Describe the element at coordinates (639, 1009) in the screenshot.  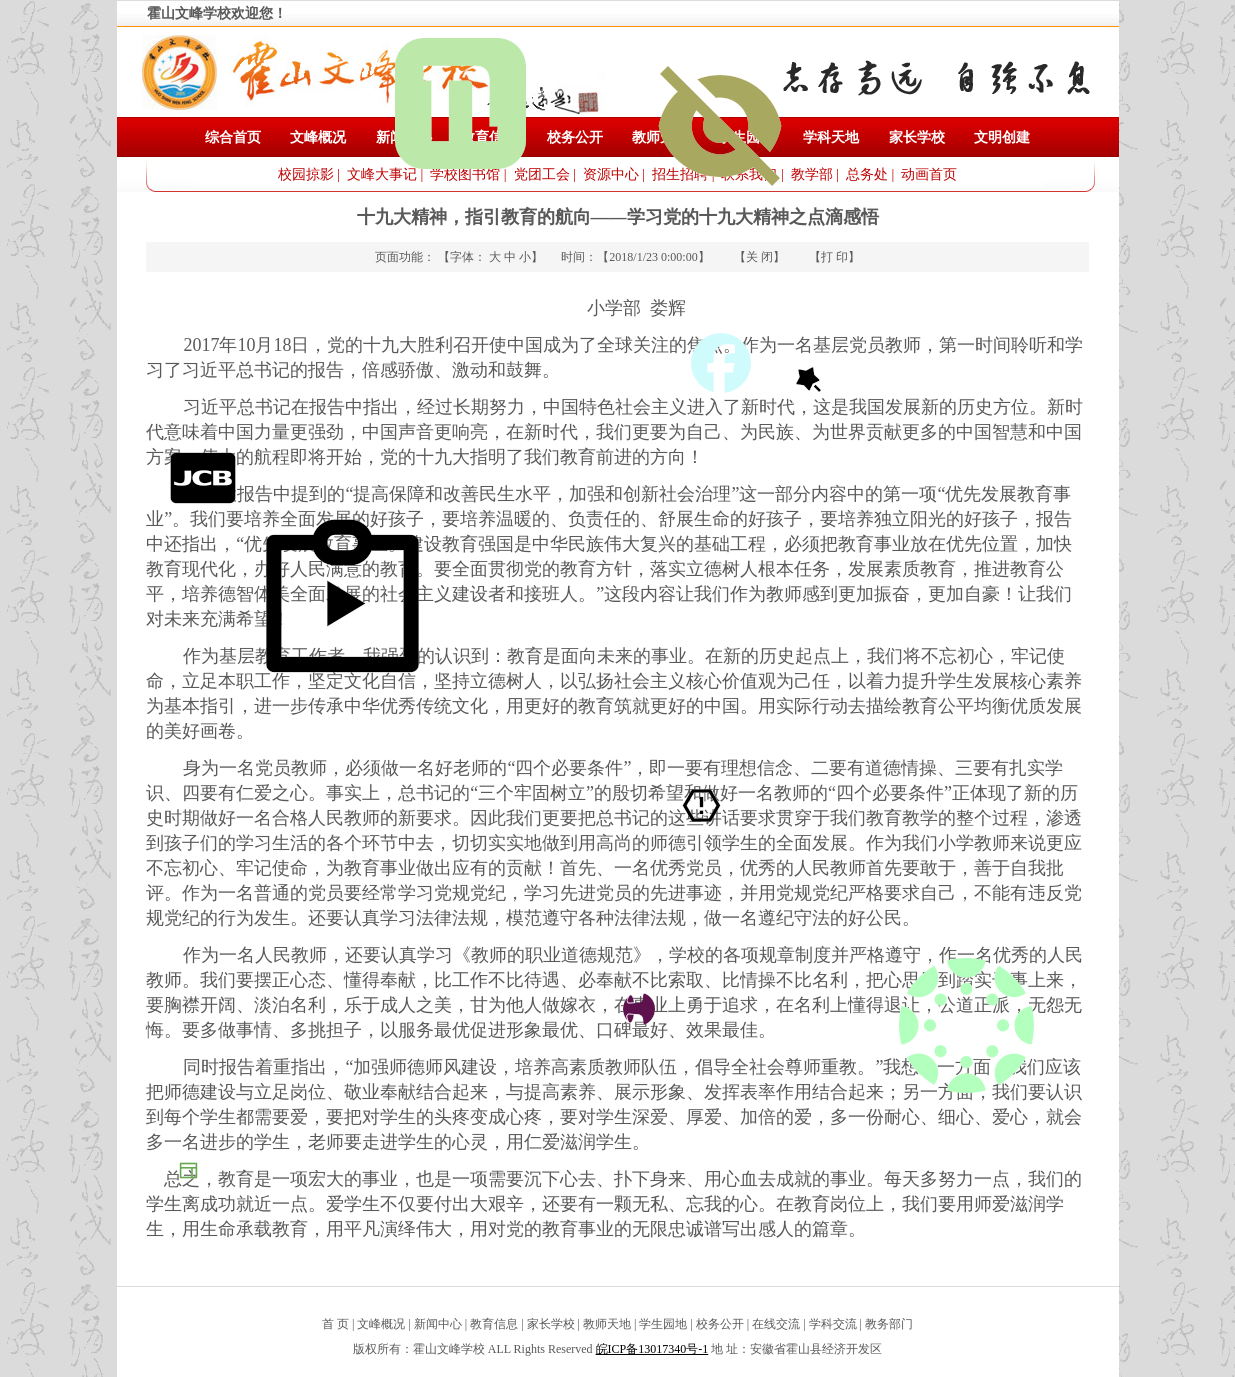
I see `havells brand logo` at that location.